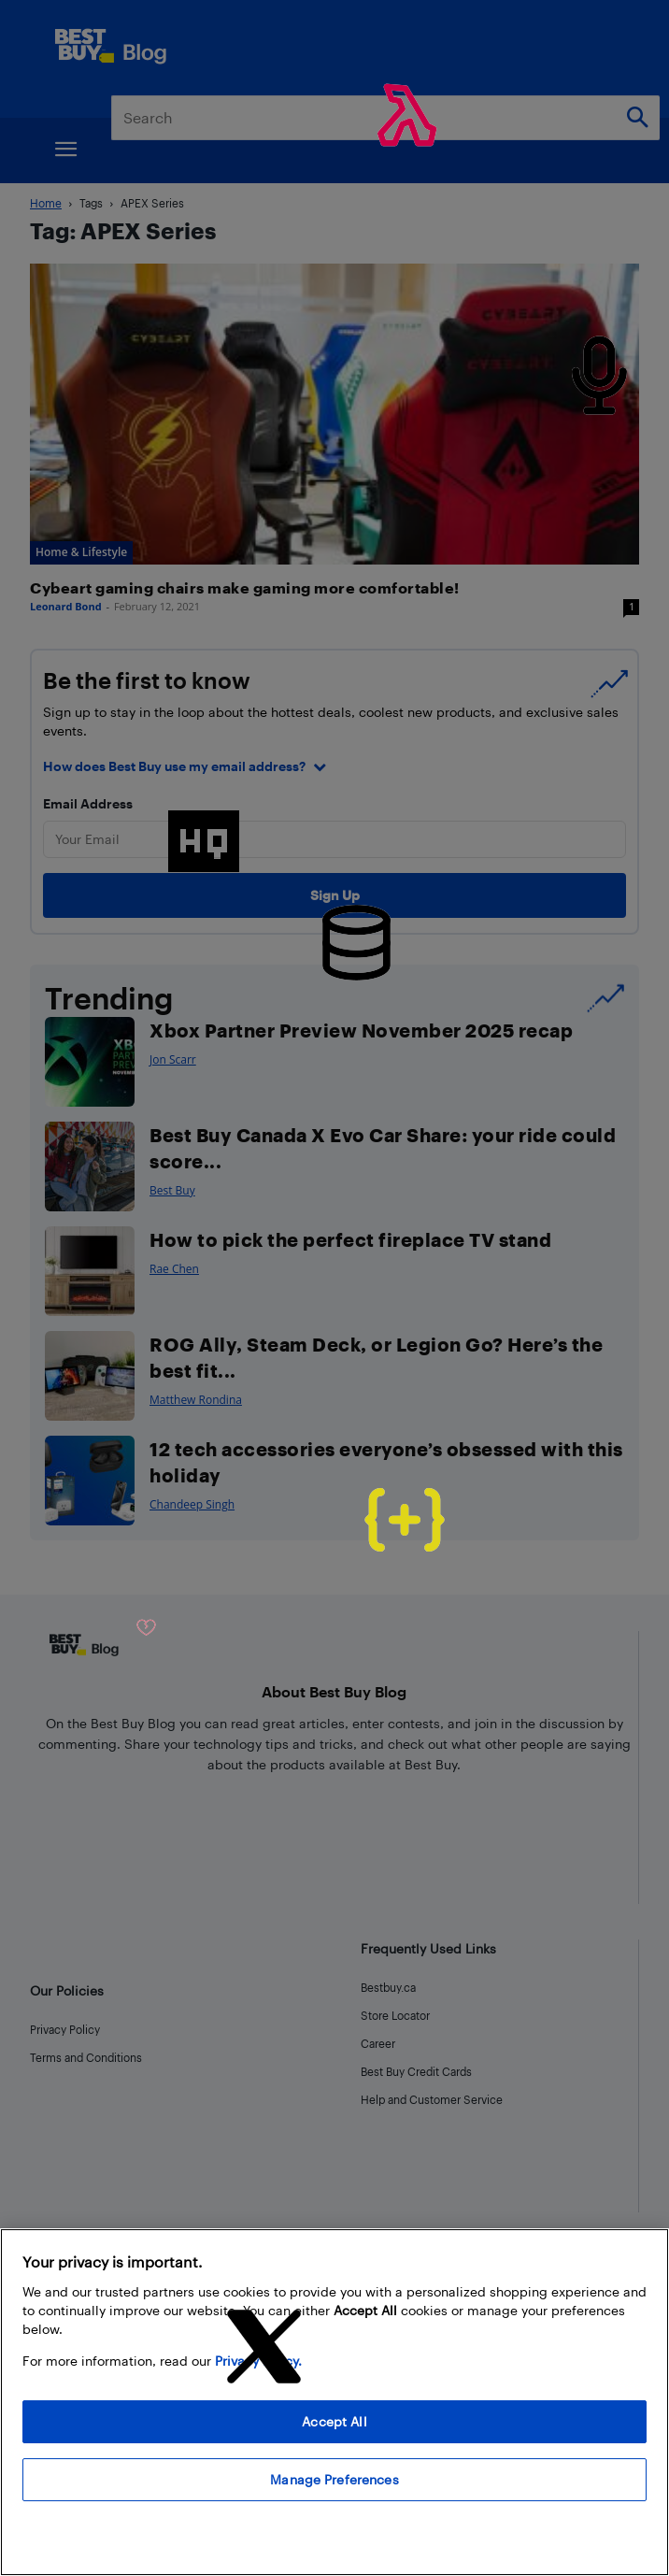 The image size is (669, 2576). What do you see at coordinates (356, 942) in the screenshot?
I see `access database or data storage` at bounding box center [356, 942].